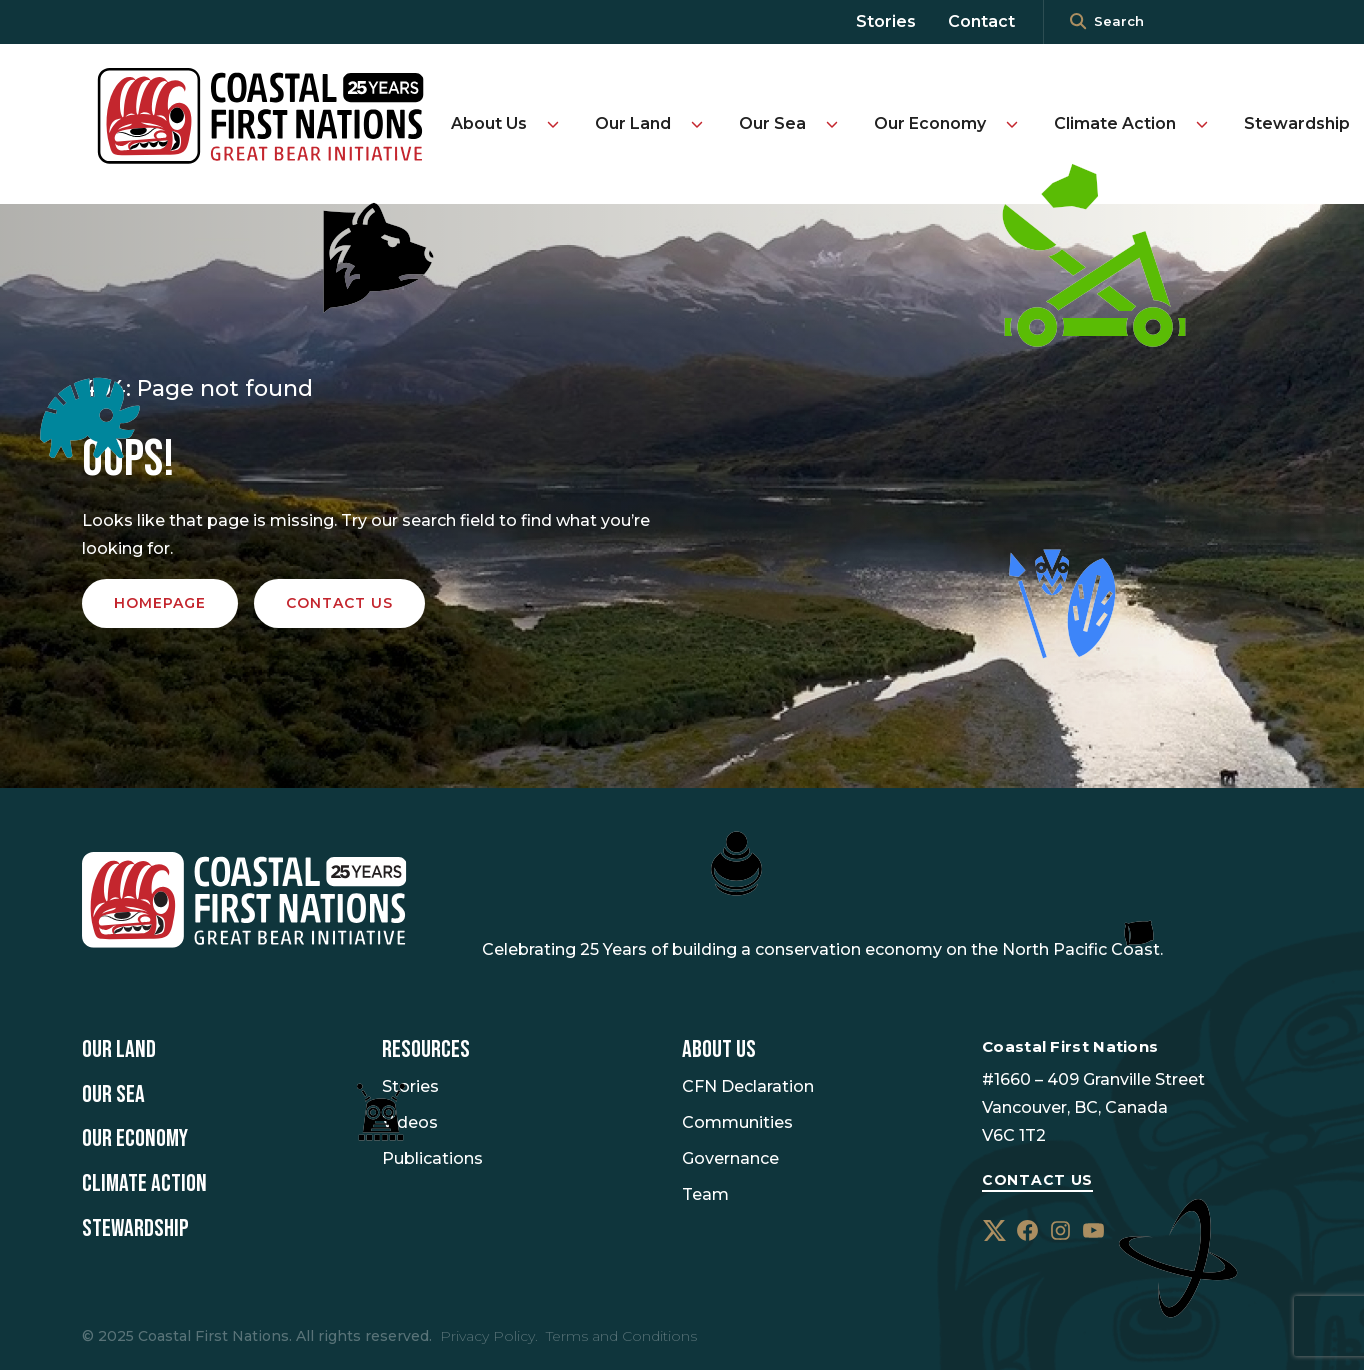 The image size is (1364, 1370). Describe the element at coordinates (1063, 604) in the screenshot. I see `access tribal or primitive gear category` at that location.